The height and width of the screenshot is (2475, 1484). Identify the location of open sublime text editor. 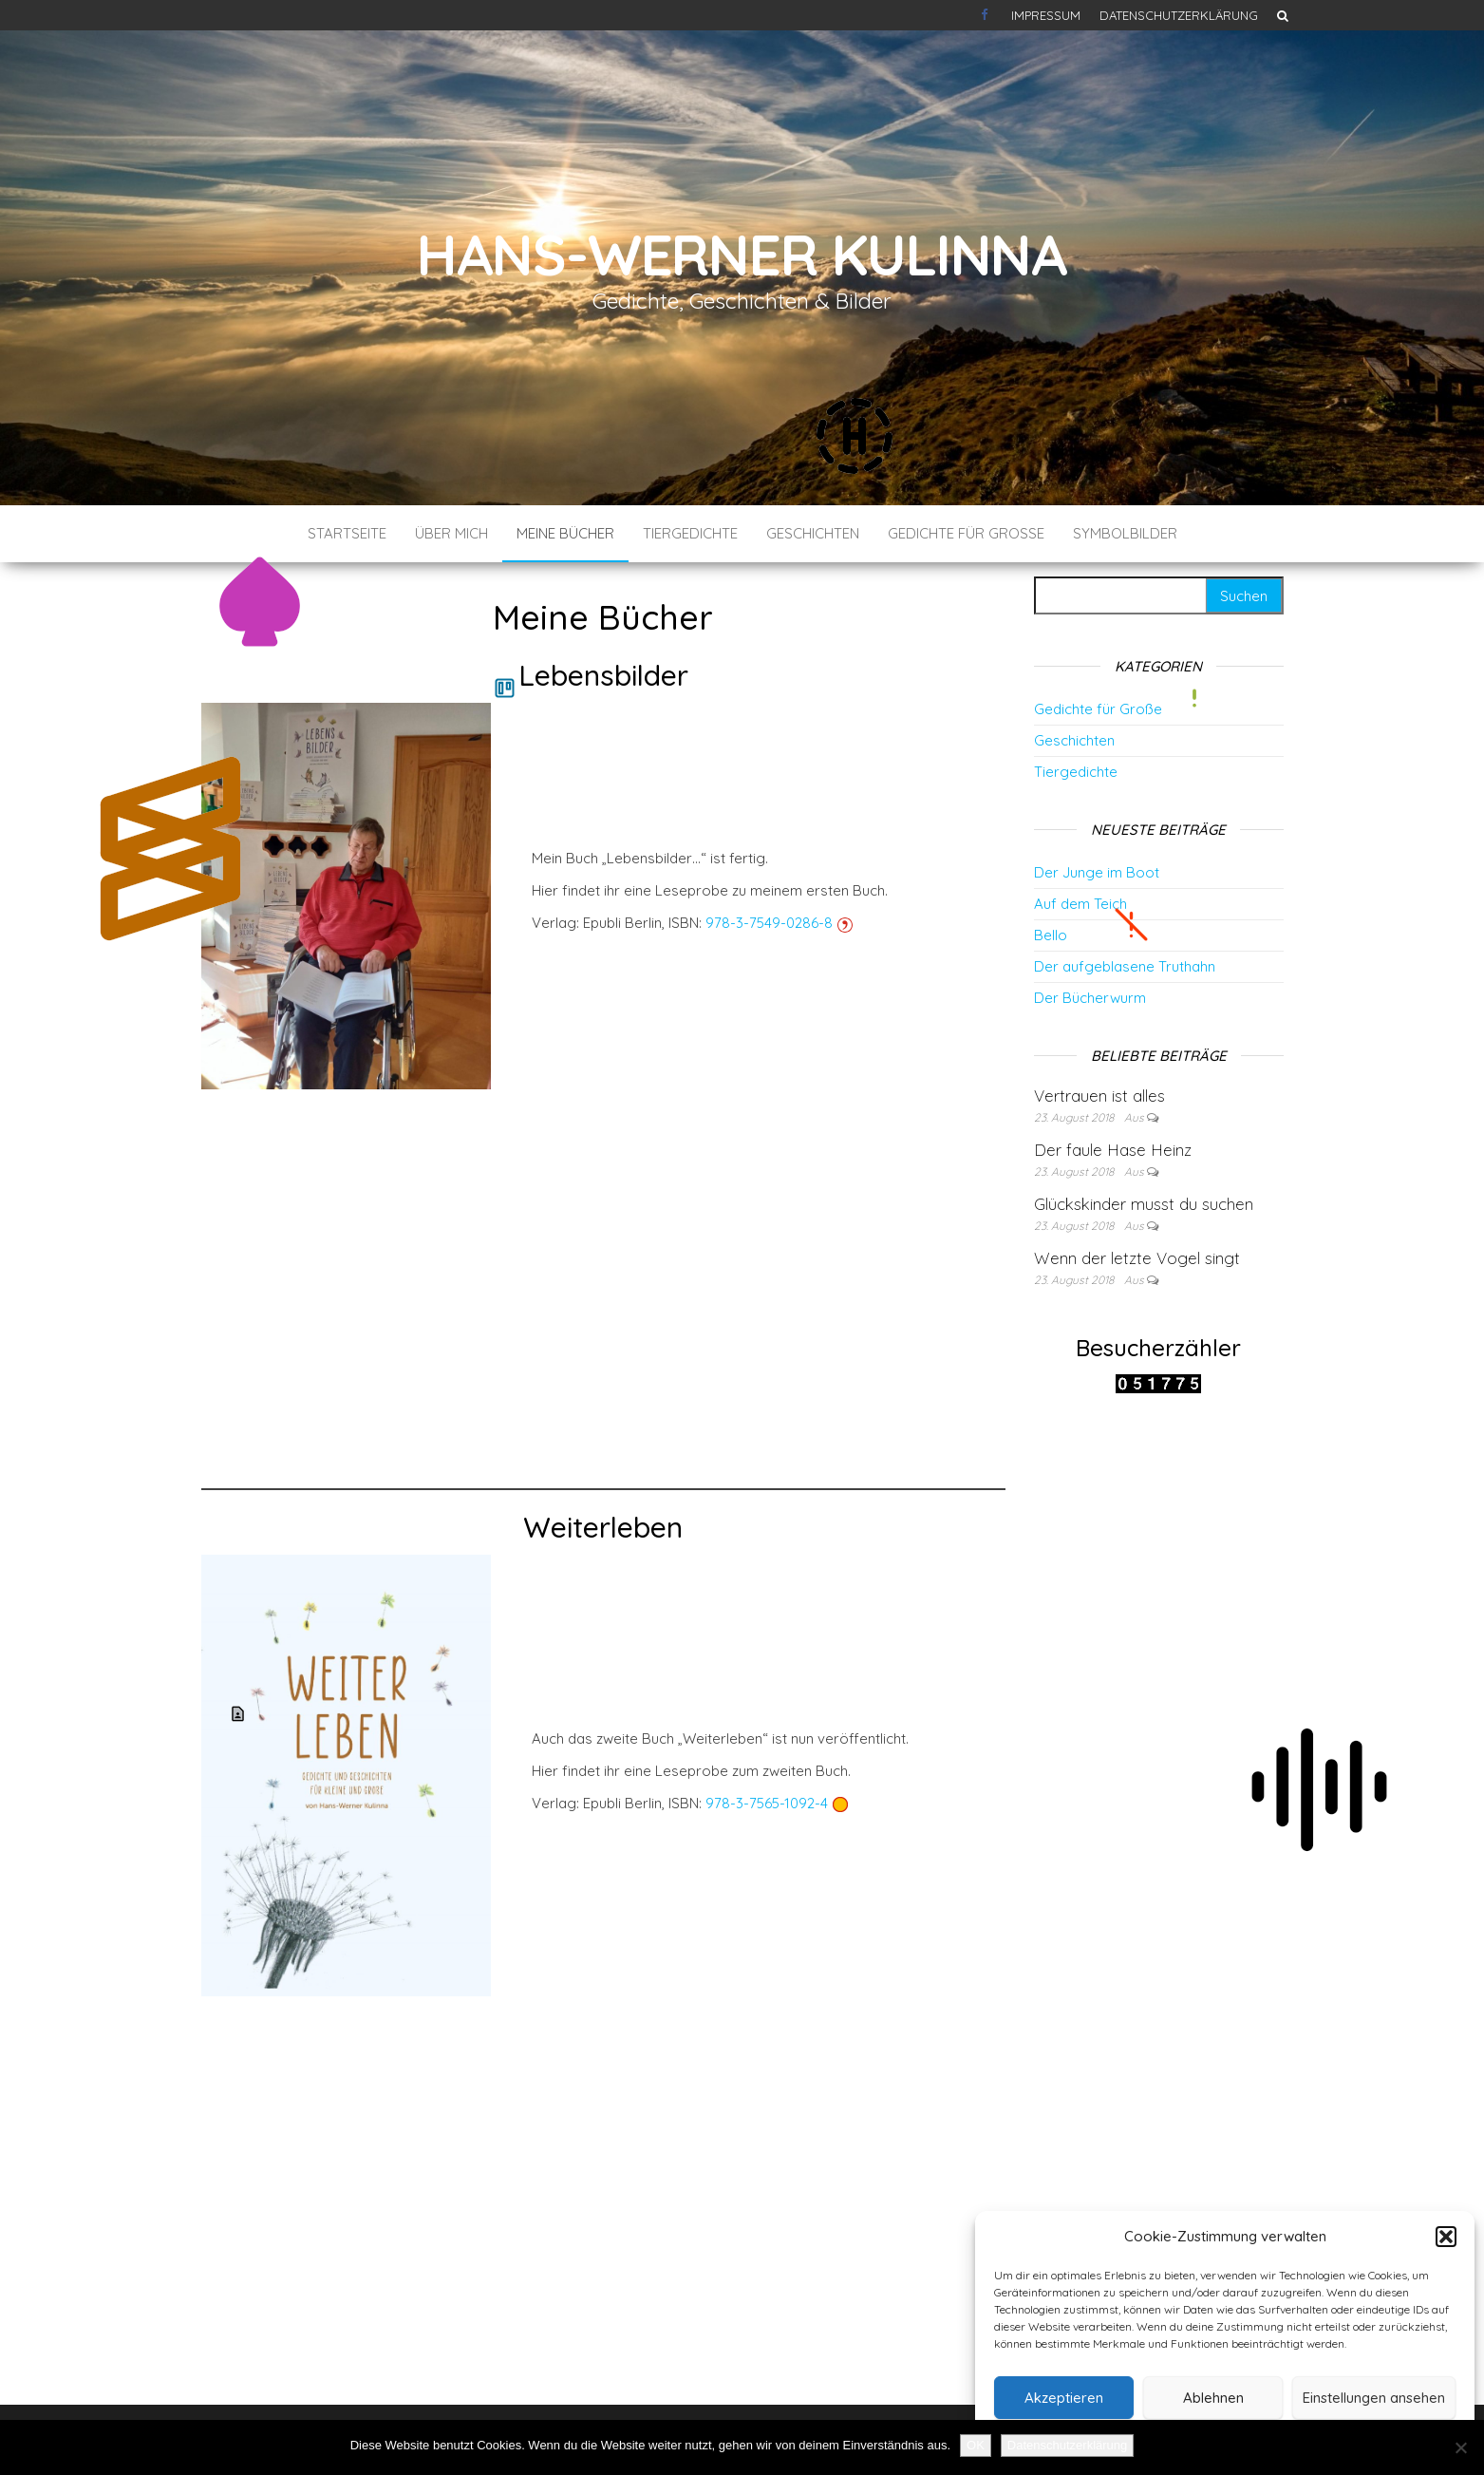
(170, 848).